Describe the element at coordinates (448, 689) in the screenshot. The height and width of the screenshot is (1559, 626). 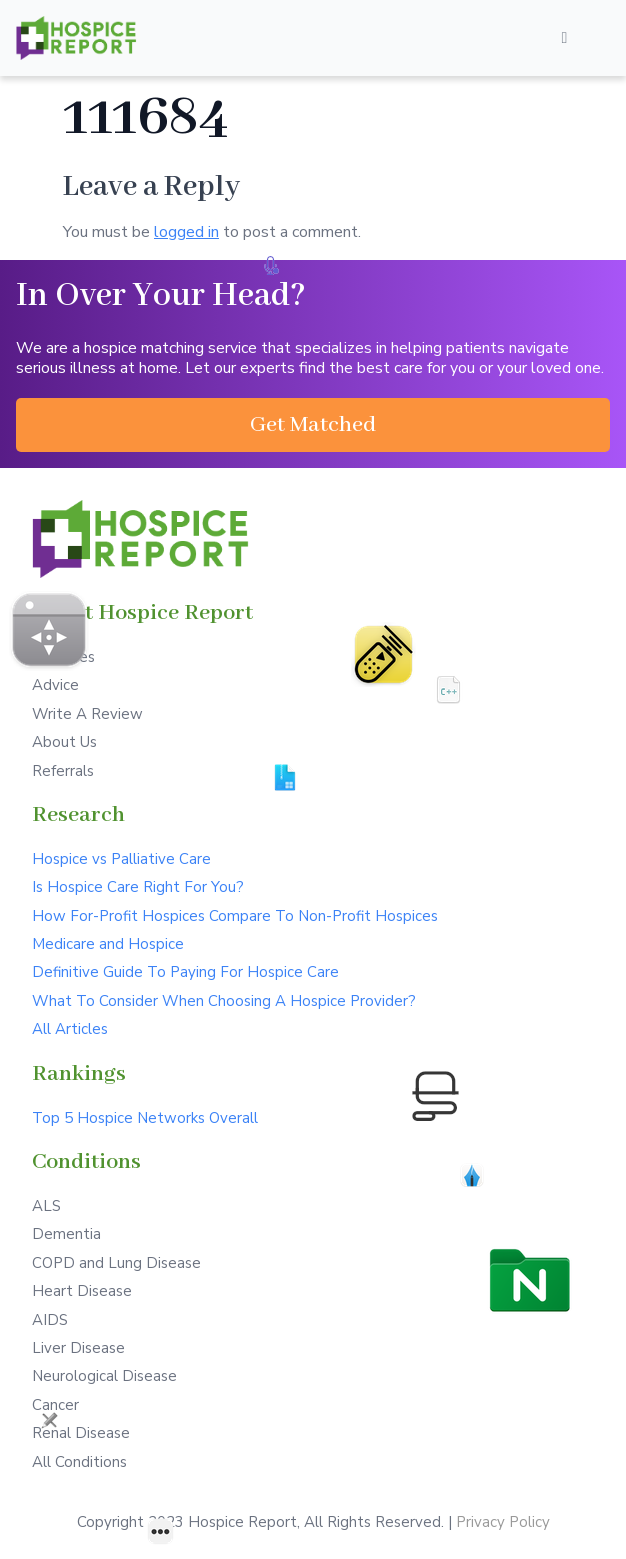
I see `a C++ source code file` at that location.